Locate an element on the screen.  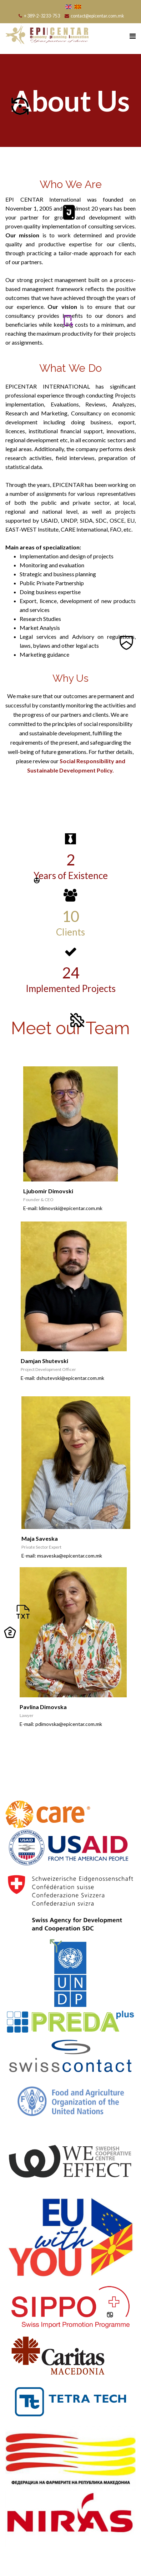
jack playing card in a card game app is located at coordinates (69, 212).